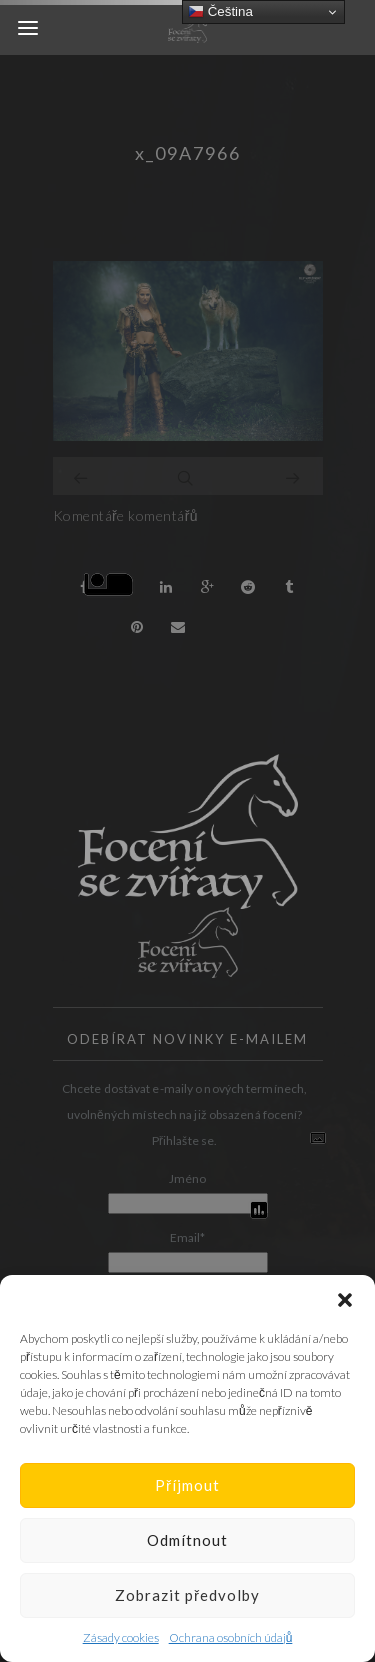 The image size is (375, 1662). Describe the element at coordinates (318, 1138) in the screenshot. I see `view panorama or wide-angle photo` at that location.